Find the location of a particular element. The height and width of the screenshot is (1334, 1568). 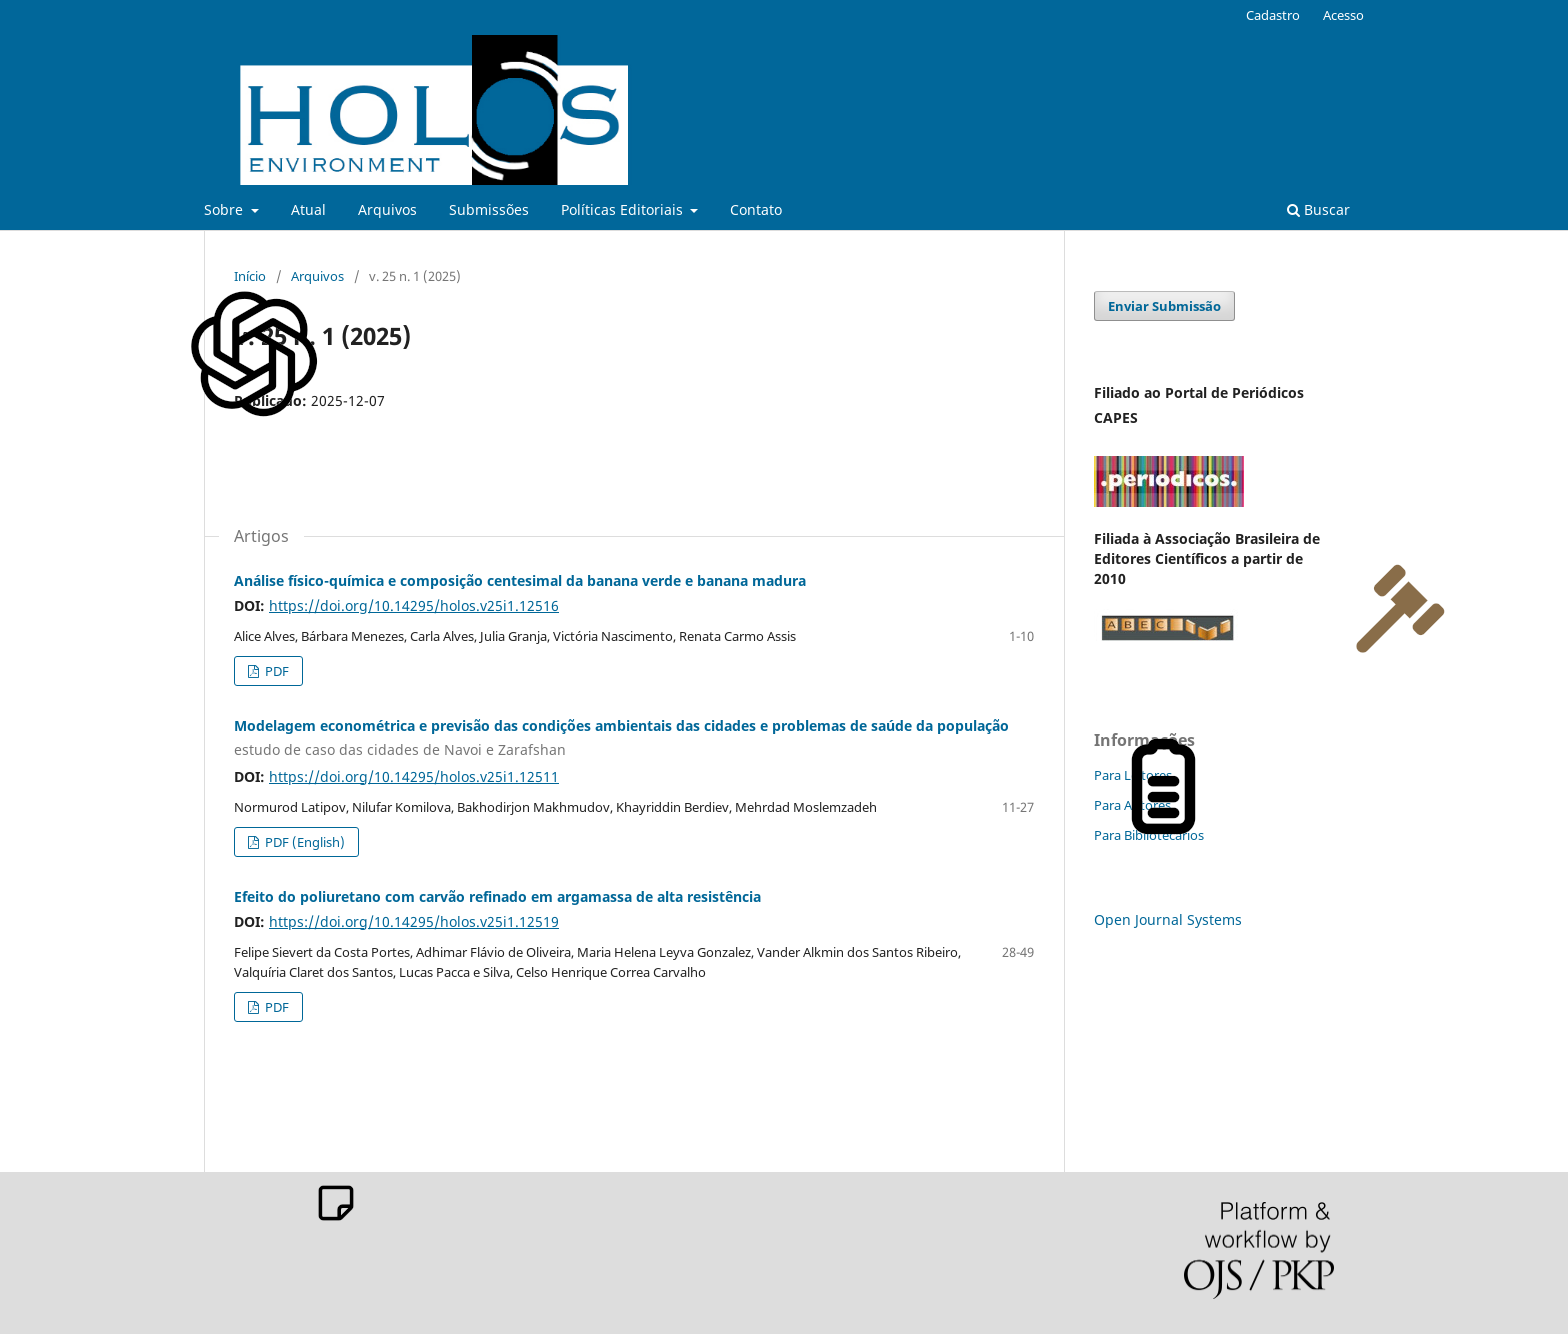

create a new sticky note is located at coordinates (336, 1203).